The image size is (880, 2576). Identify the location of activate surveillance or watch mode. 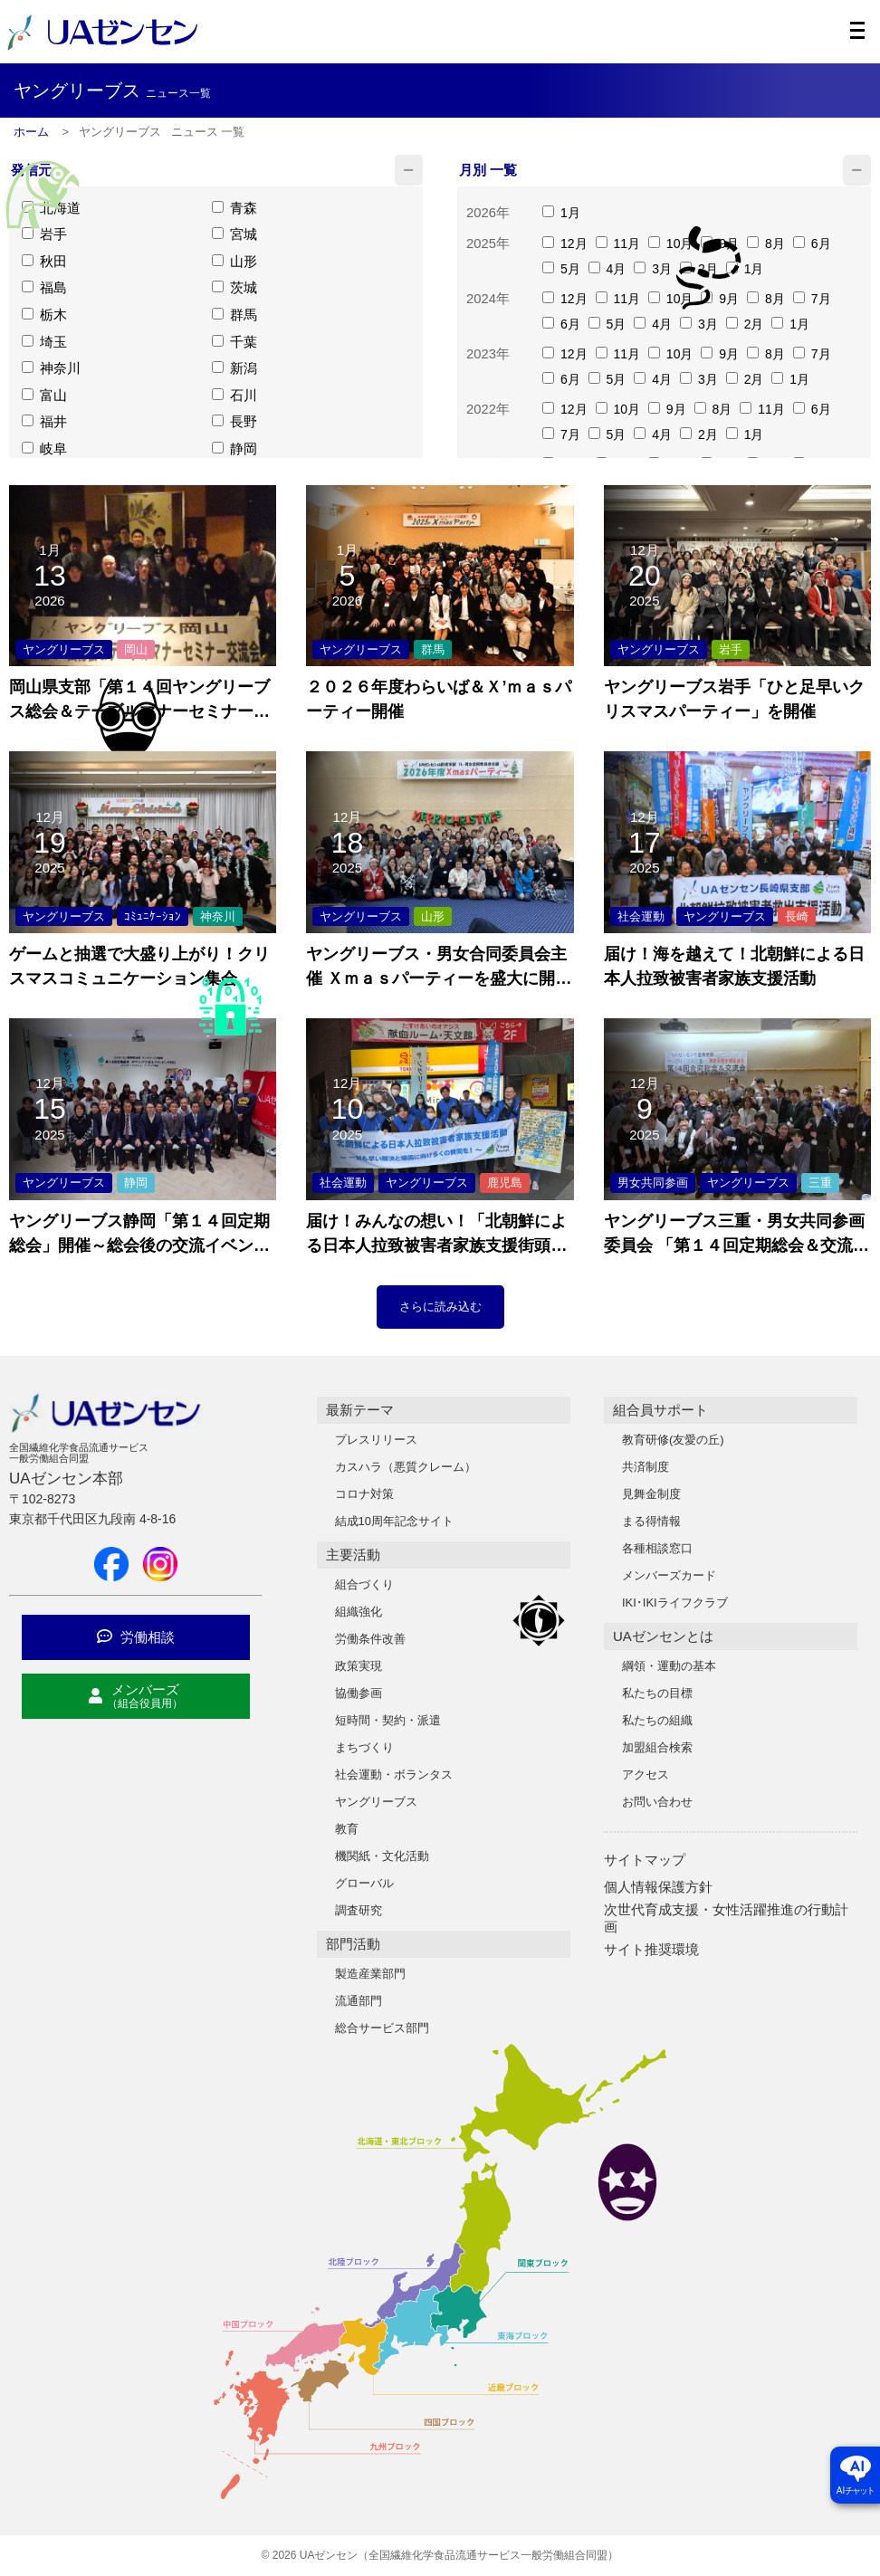
(539, 1620).